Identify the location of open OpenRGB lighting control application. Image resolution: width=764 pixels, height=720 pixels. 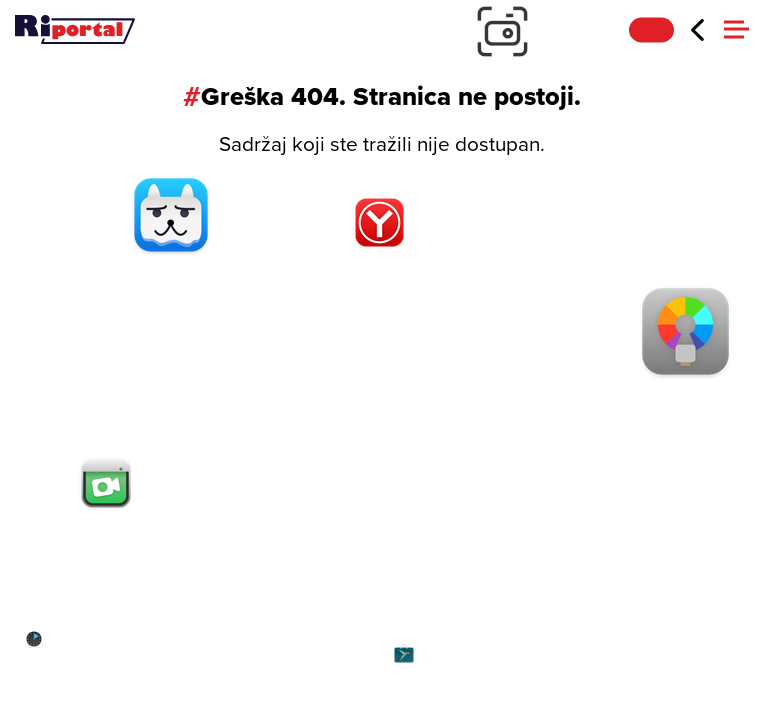
(685, 331).